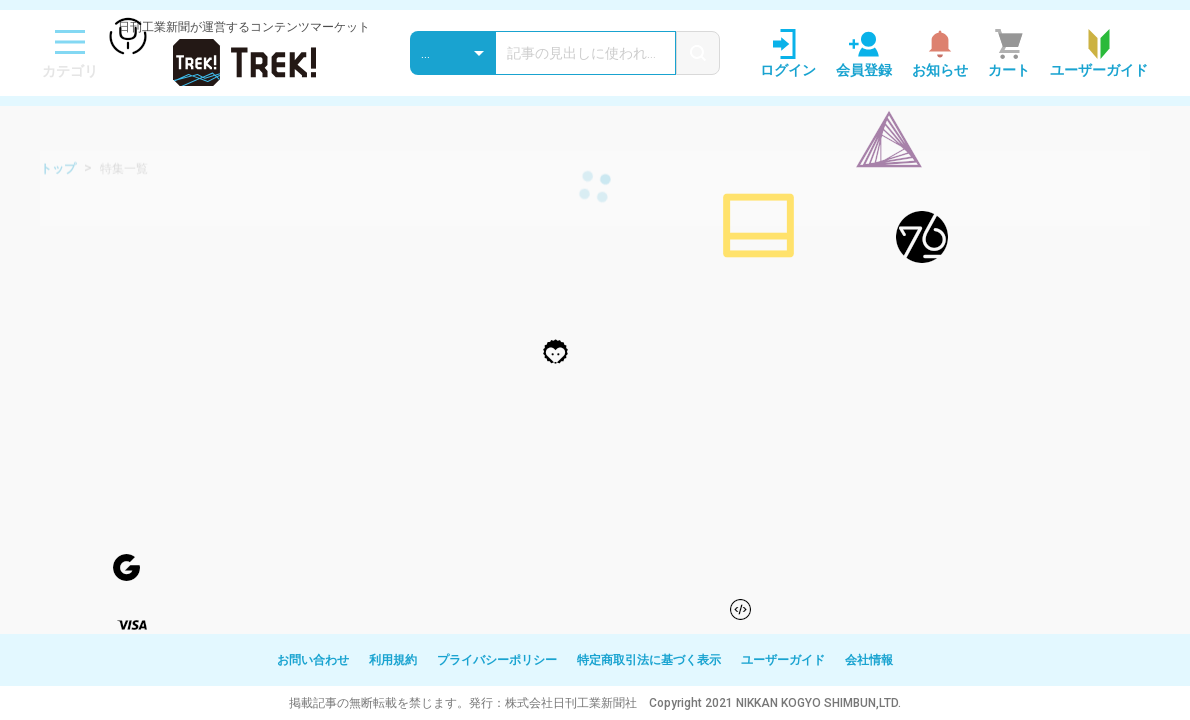 The width and height of the screenshot is (1190, 720). What do you see at coordinates (555, 351) in the screenshot?
I see `open HedgeDoc collaborative markdown editor` at bounding box center [555, 351].